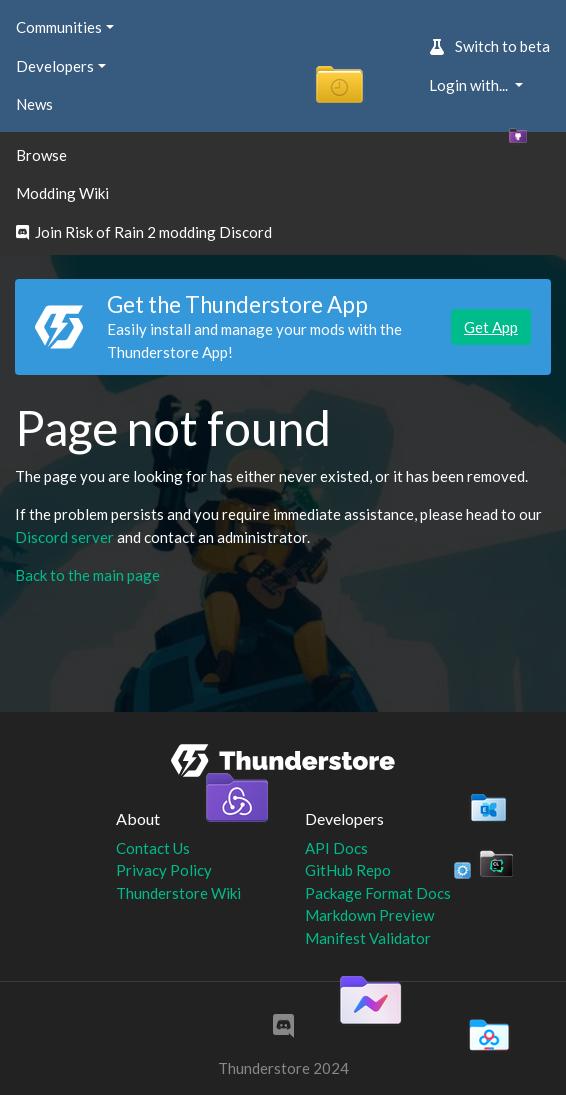 Image resolution: width=566 pixels, height=1095 pixels. I want to click on open messenger app folder, so click(370, 1001).